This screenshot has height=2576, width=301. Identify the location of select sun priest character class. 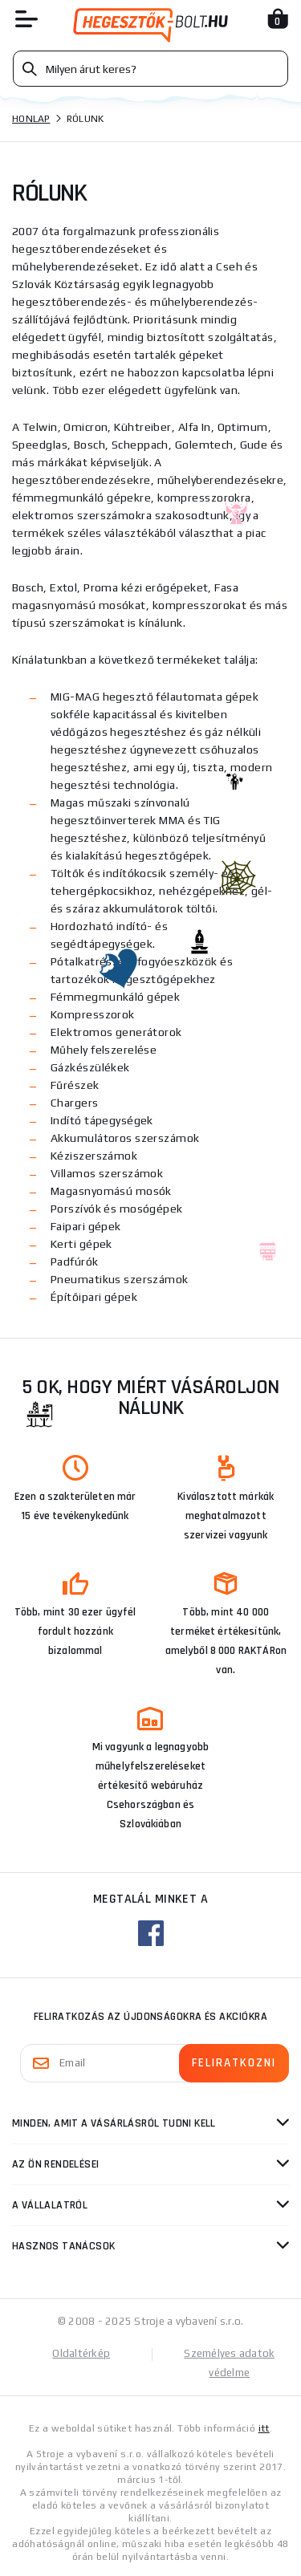
(236, 513).